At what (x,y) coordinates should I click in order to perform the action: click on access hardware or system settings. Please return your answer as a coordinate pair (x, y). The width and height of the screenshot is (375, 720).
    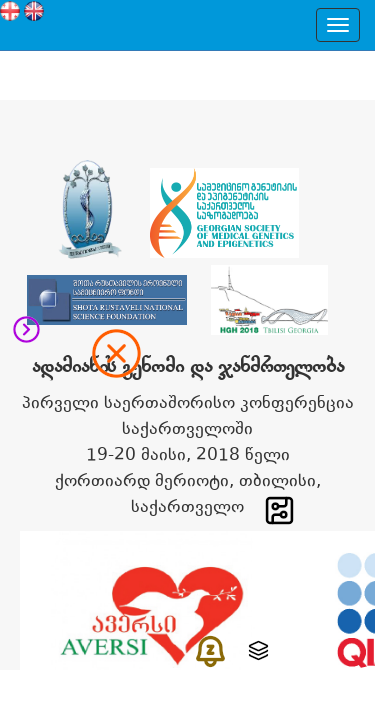
    Looking at the image, I should click on (279, 510).